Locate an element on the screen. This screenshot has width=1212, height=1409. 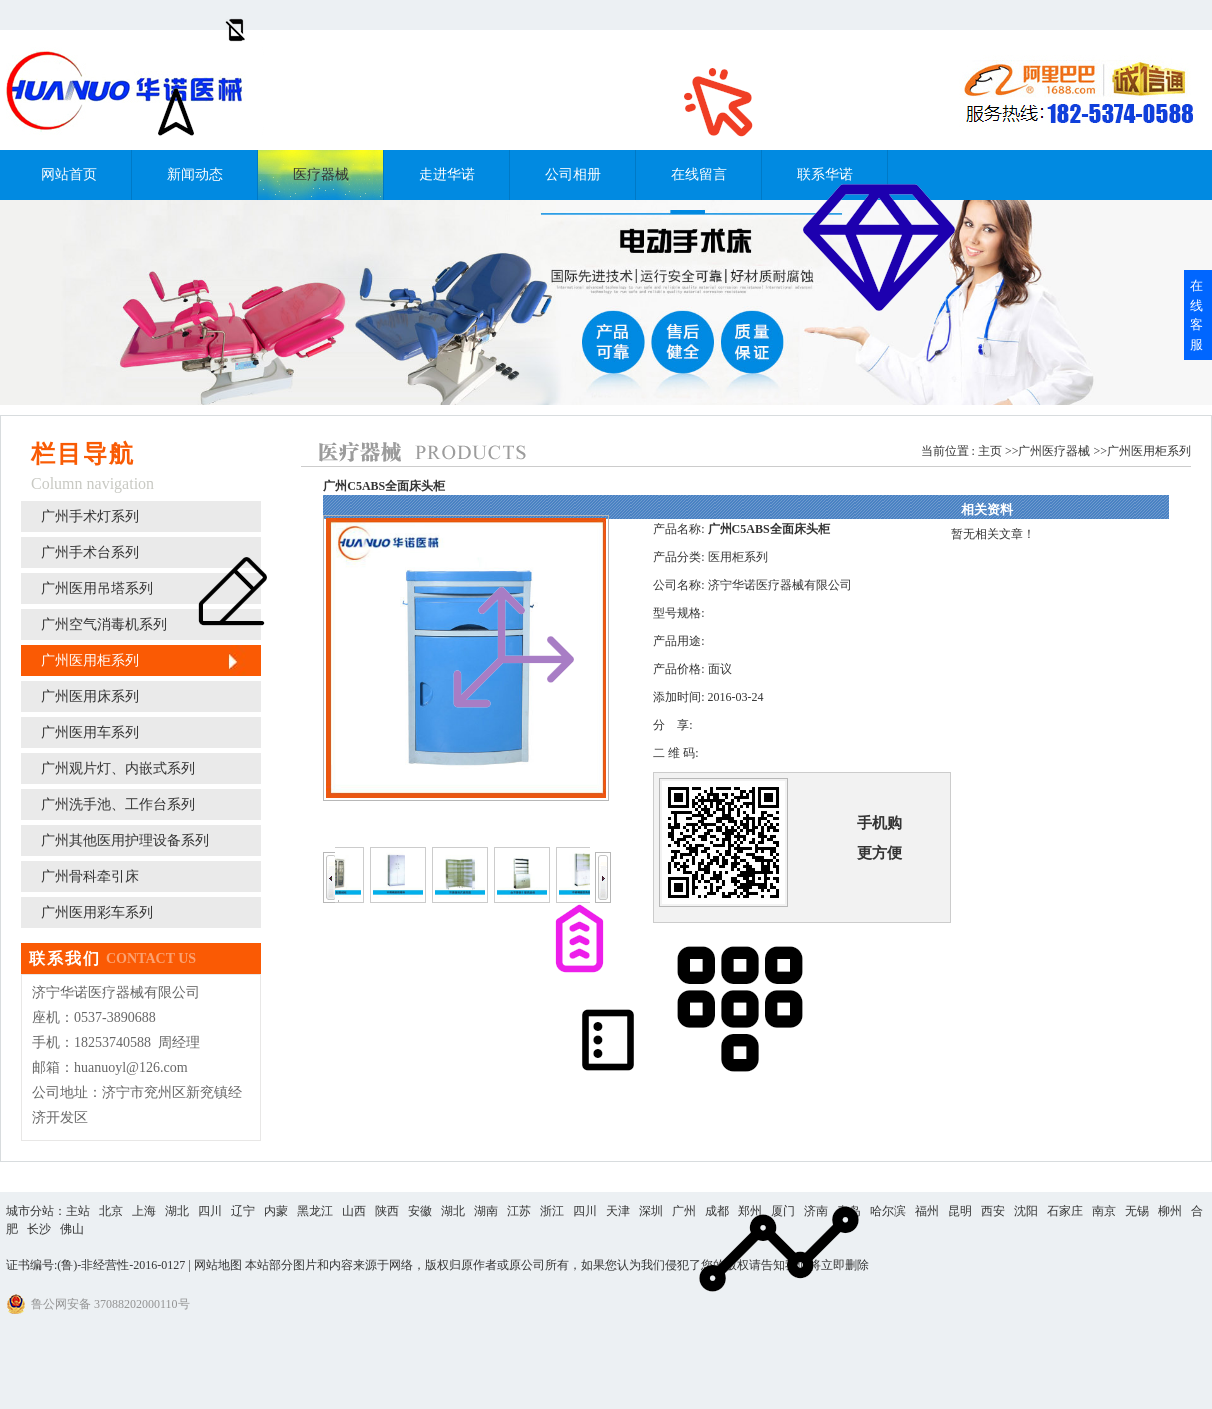
navigate to current destination is located at coordinates (176, 113).